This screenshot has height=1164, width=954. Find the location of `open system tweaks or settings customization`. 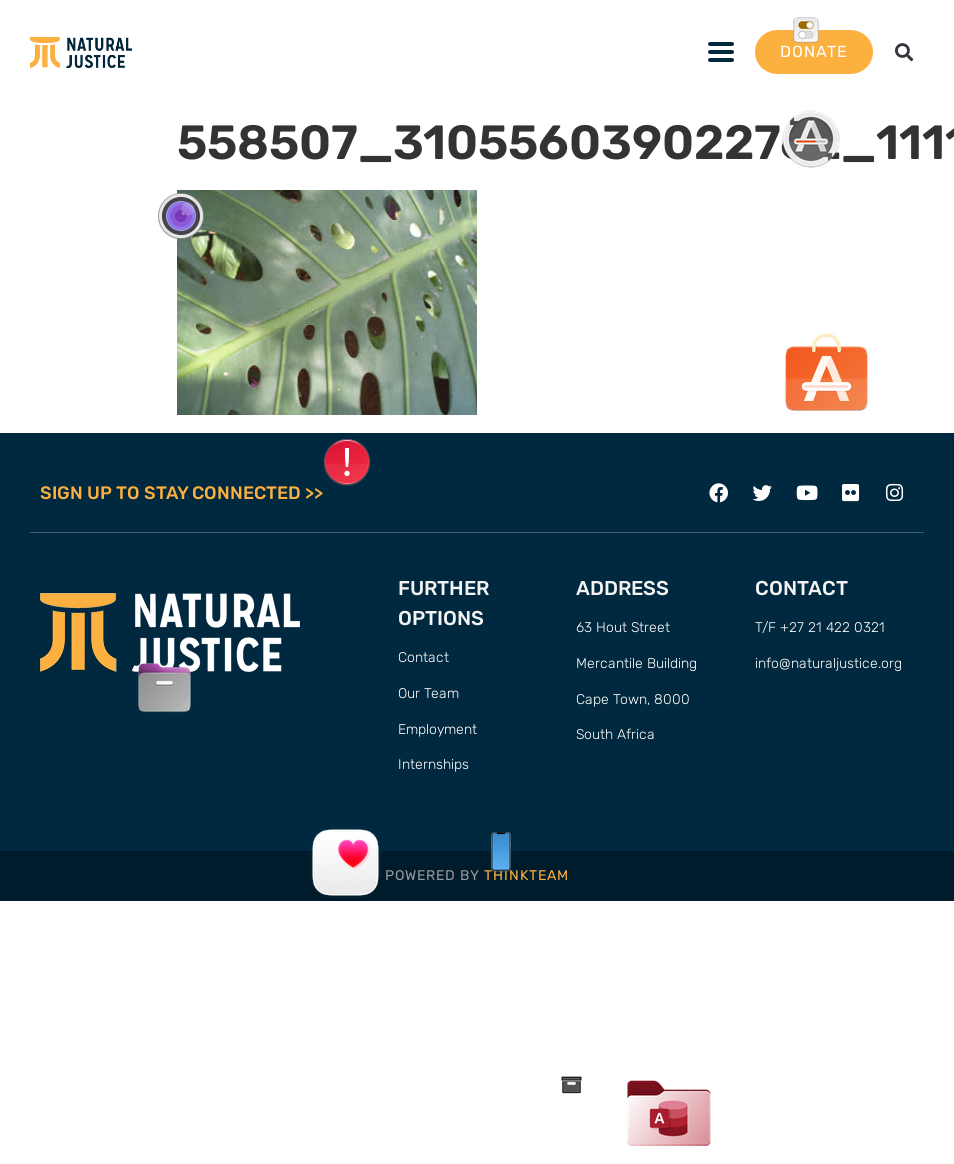

open system tweaks or settings customization is located at coordinates (806, 30).